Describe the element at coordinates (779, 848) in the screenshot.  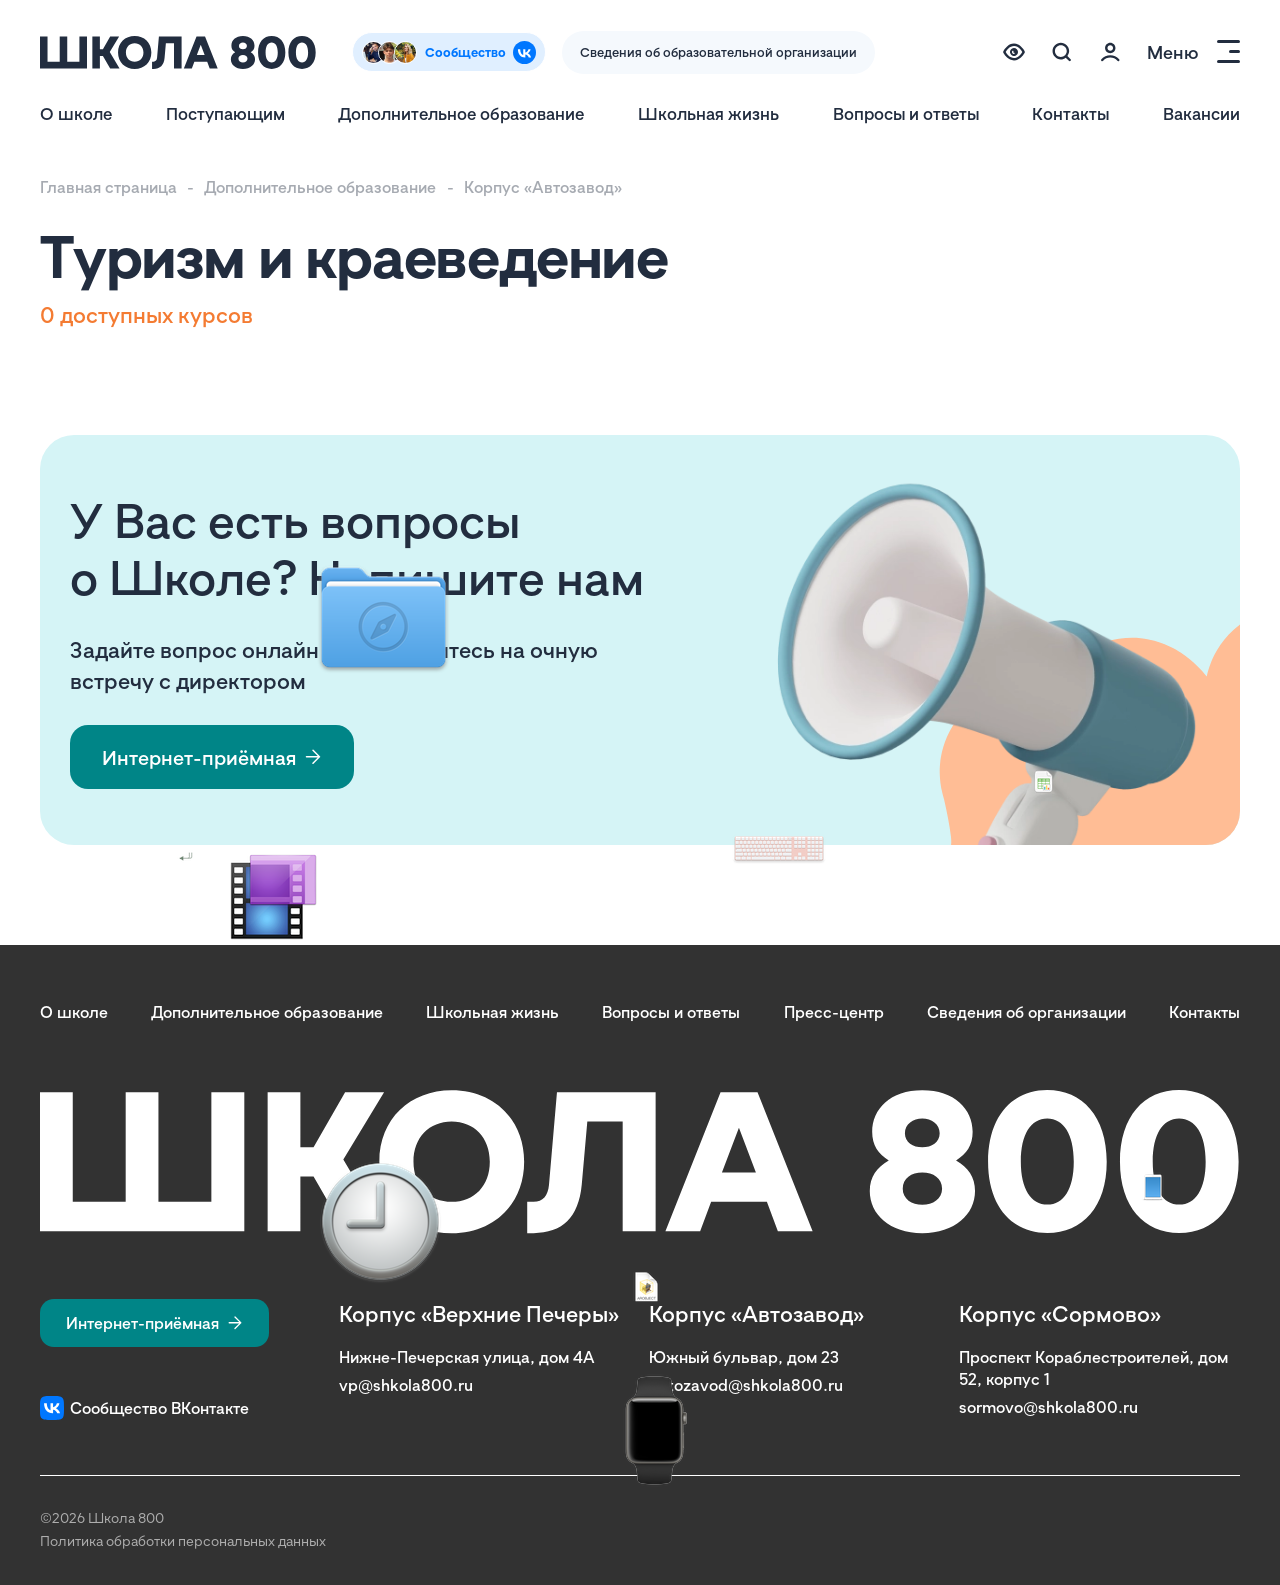
I see `connect a pink bluetooth keyboard` at that location.